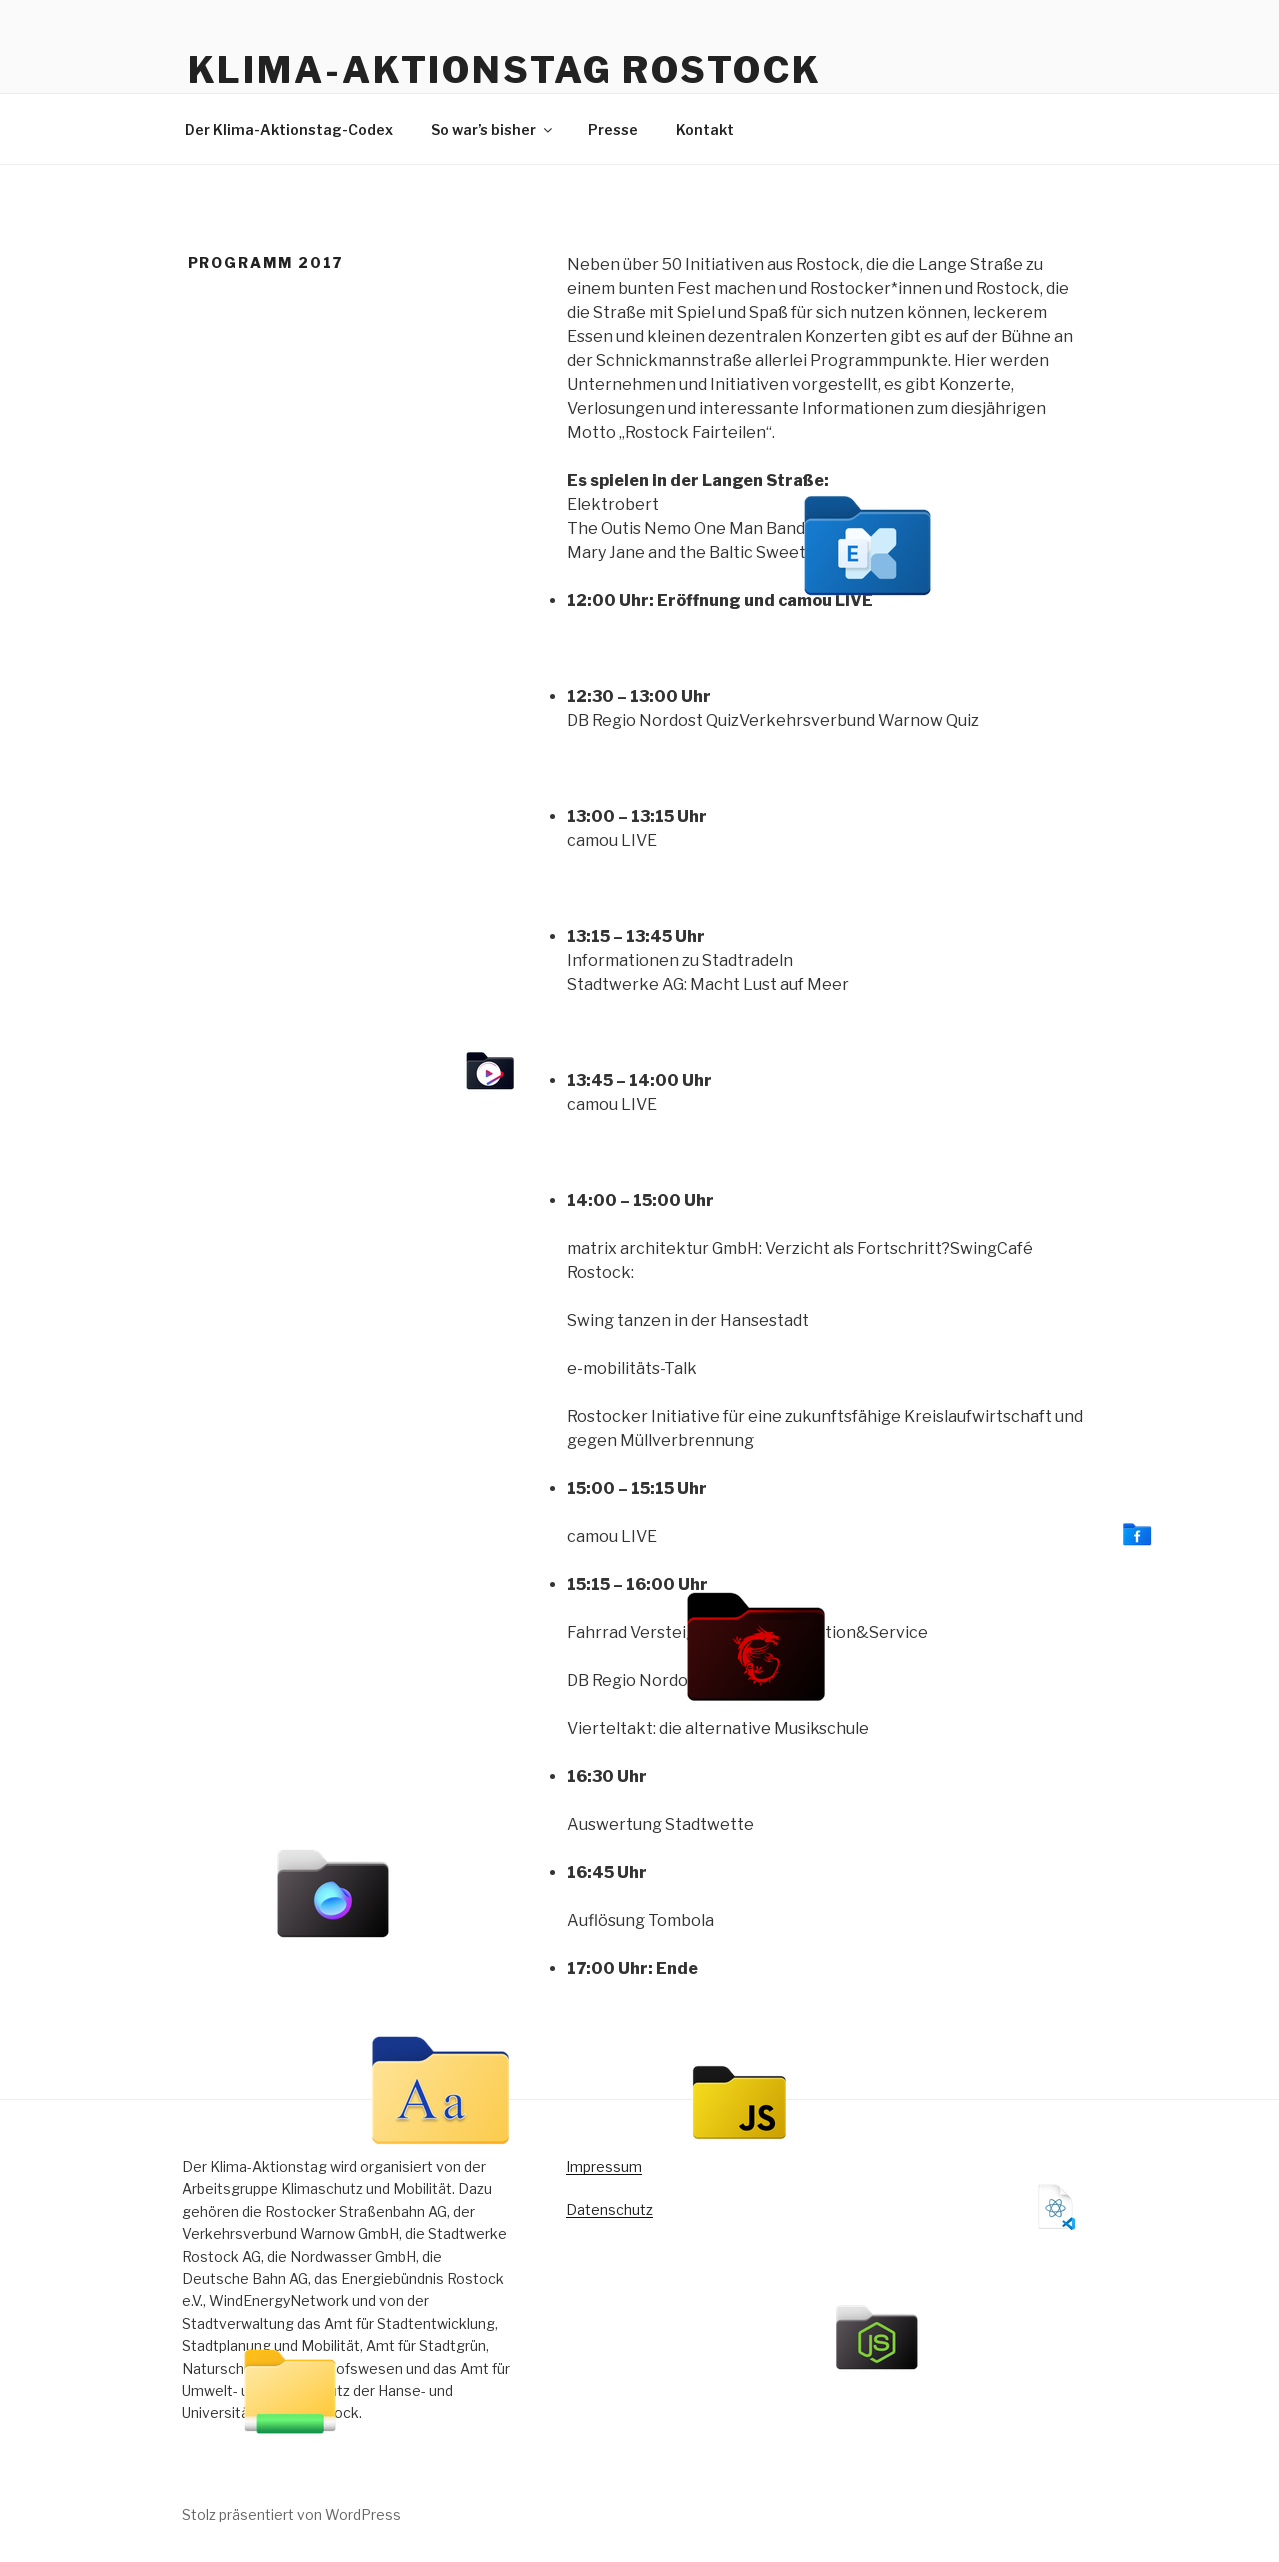 The width and height of the screenshot is (1279, 2562). I want to click on open a React JavaScript file, so click(1055, 2207).